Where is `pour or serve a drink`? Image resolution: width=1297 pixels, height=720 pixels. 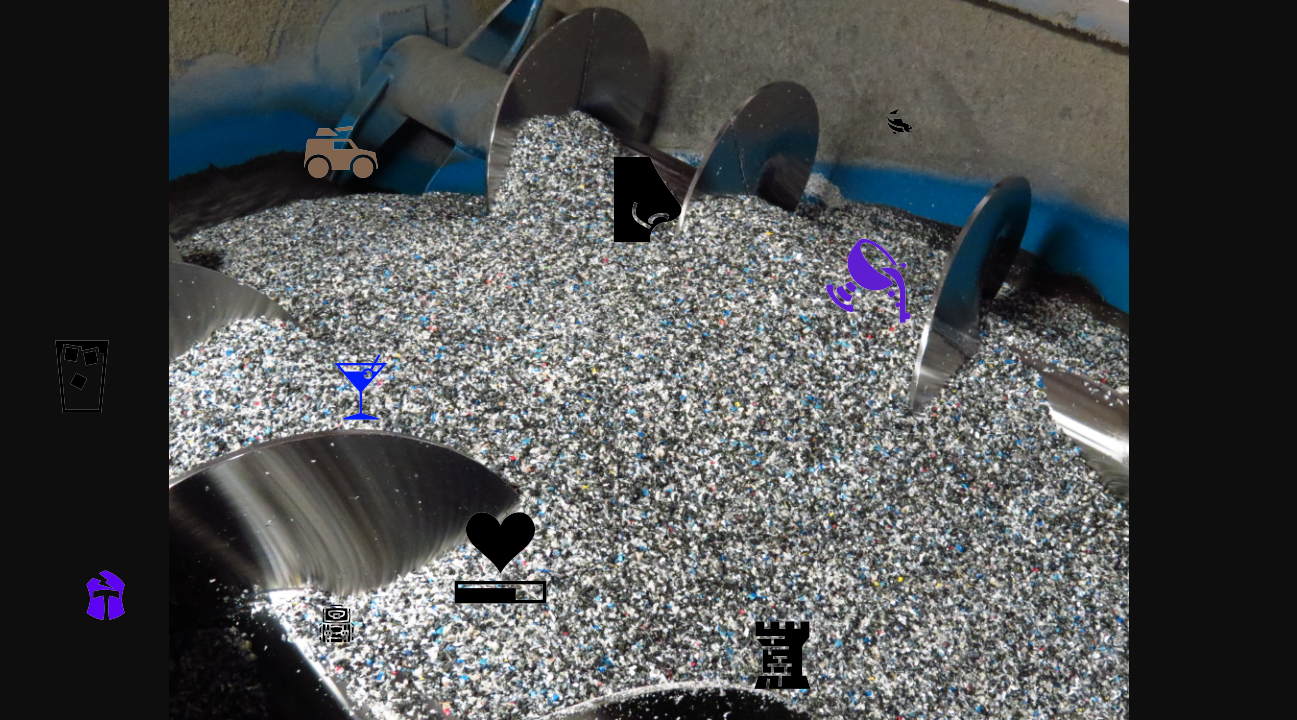 pour or serve a drink is located at coordinates (868, 280).